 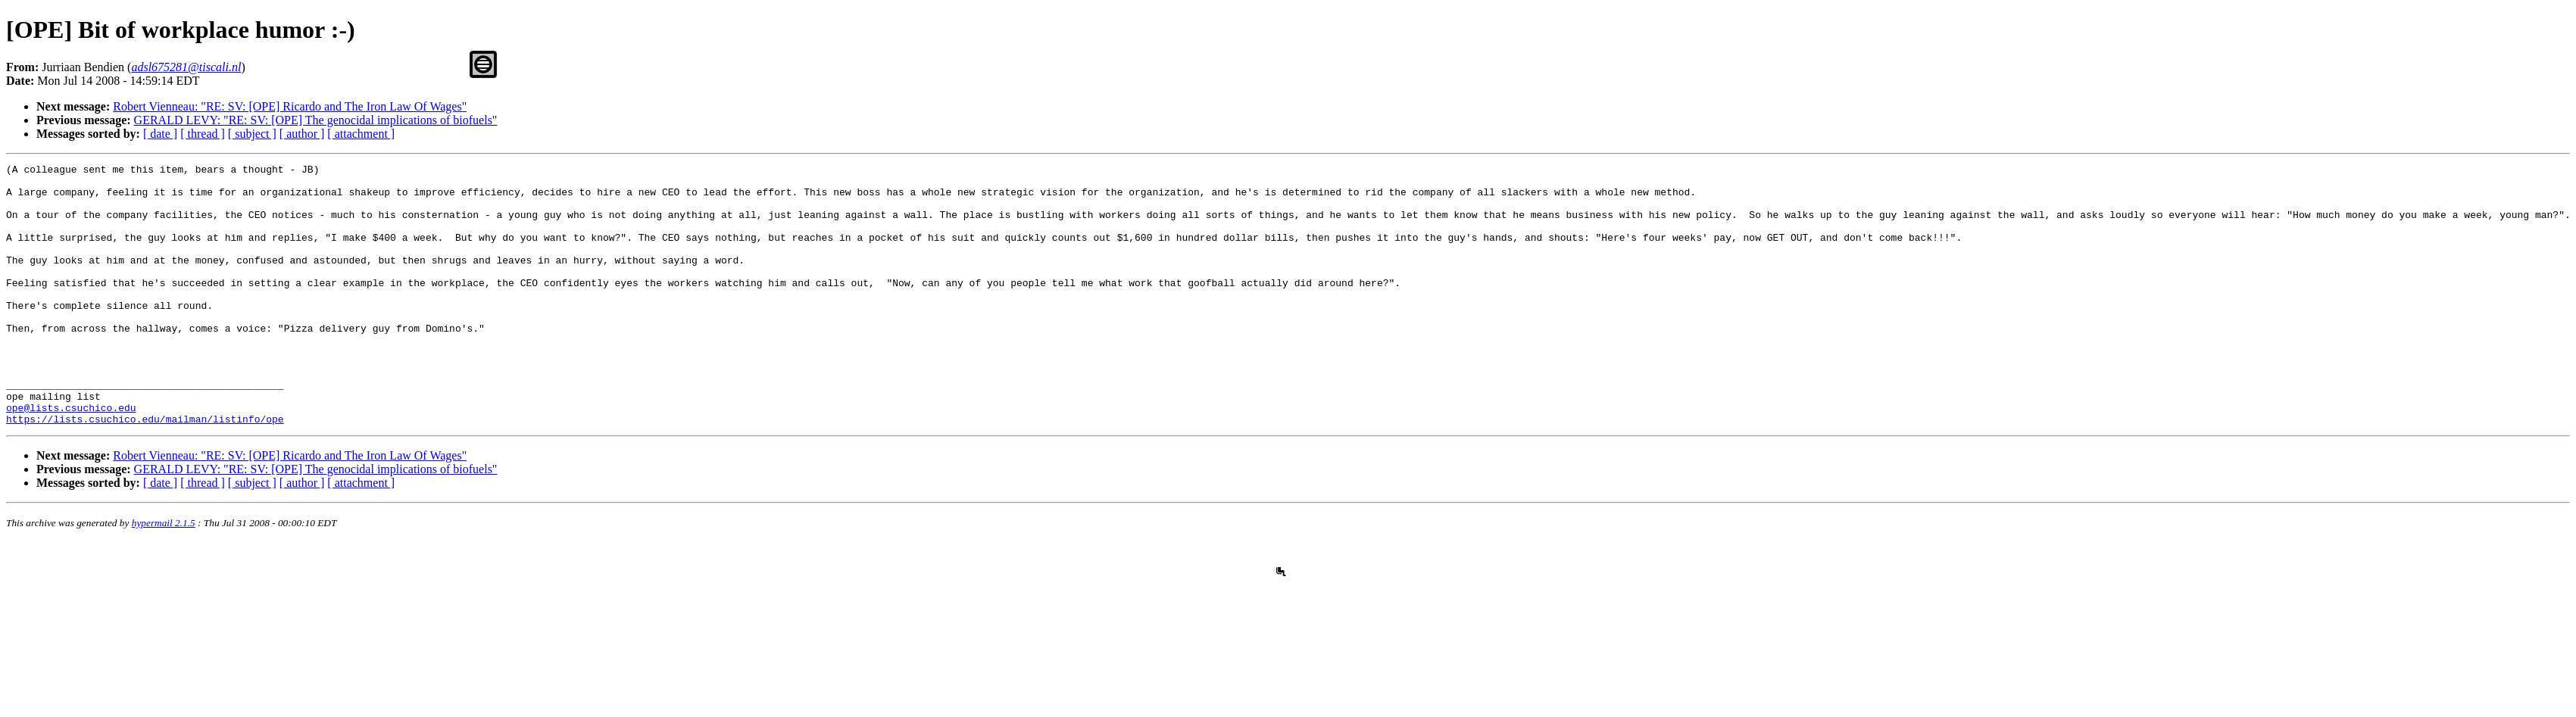 I want to click on access heating, ventilation, and air conditioning controls, so click(x=483, y=64).